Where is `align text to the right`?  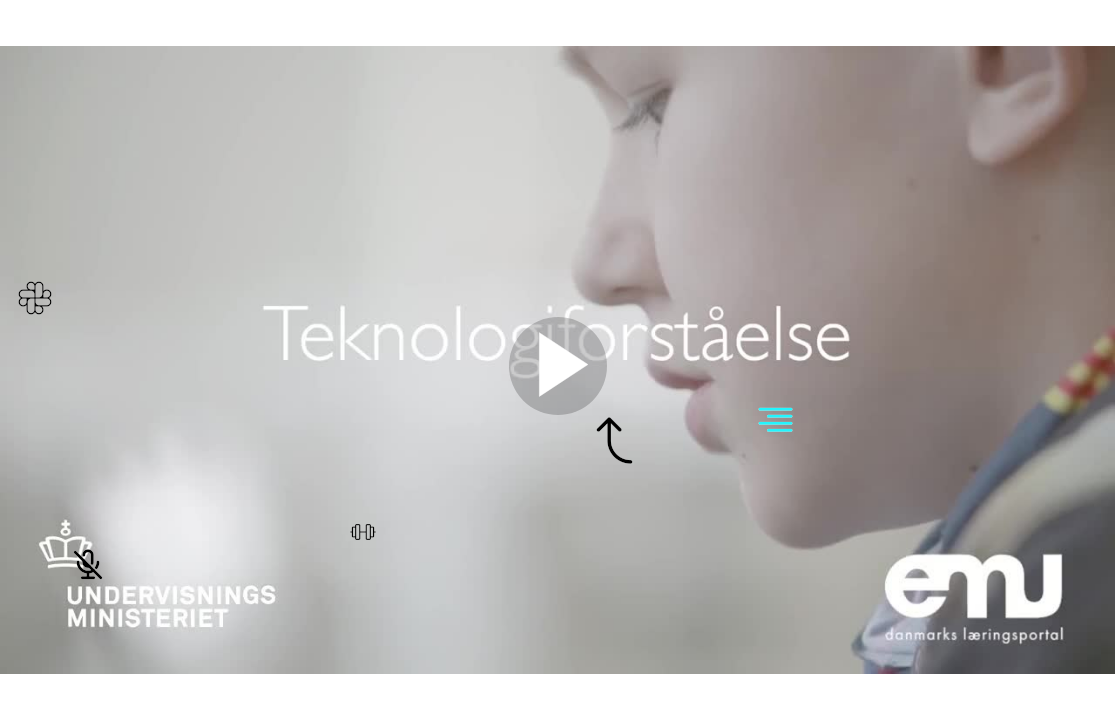 align text to the right is located at coordinates (775, 420).